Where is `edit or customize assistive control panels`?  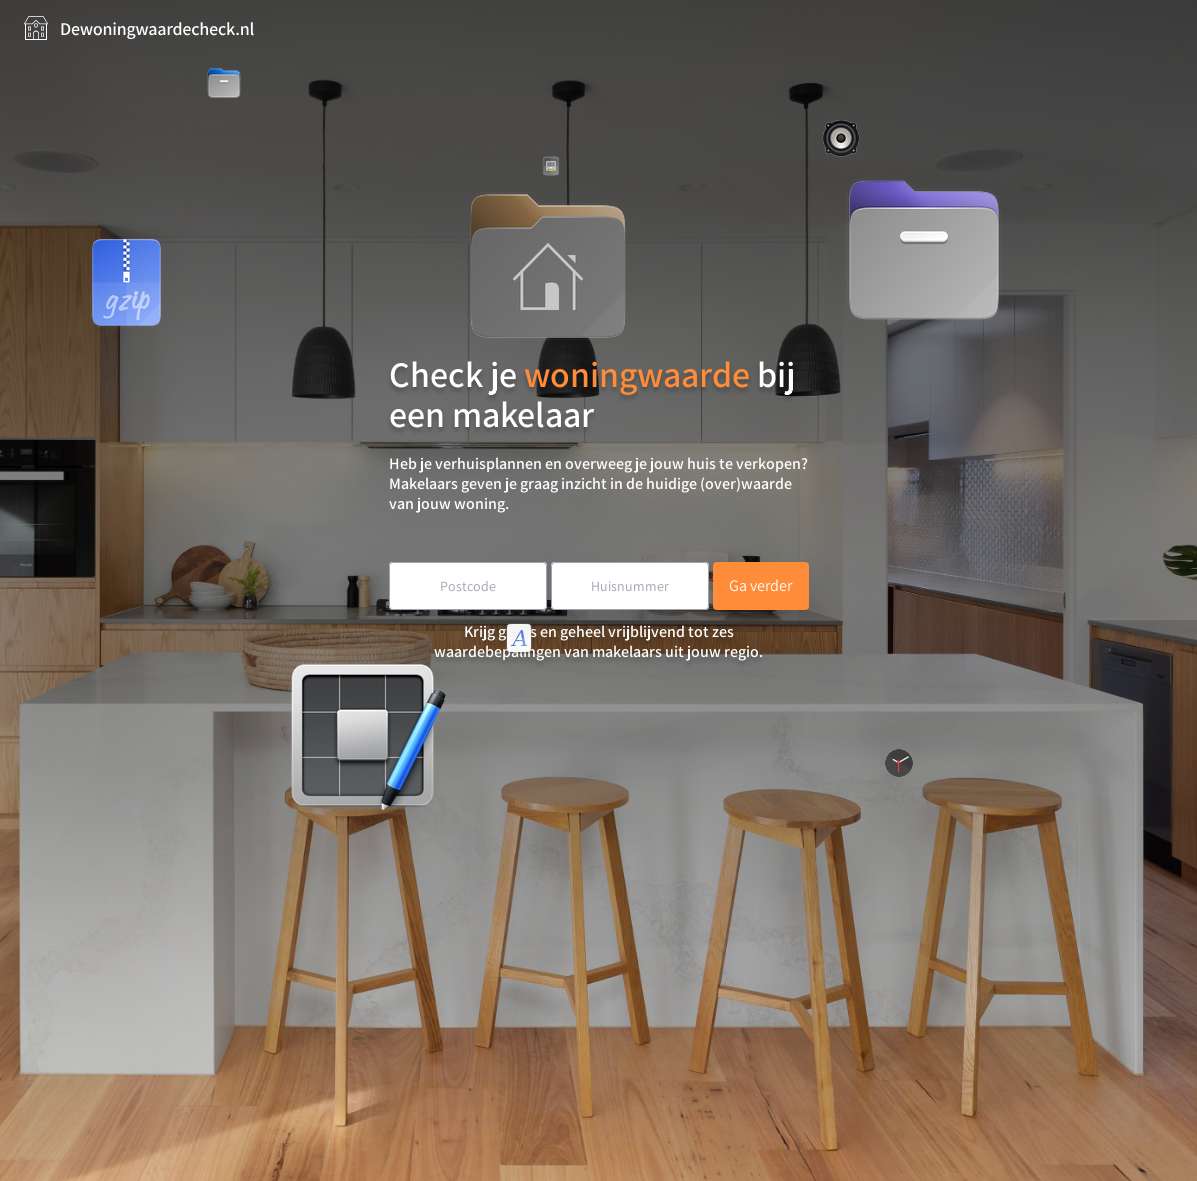 edit or customize assistive control panels is located at coordinates (368, 733).